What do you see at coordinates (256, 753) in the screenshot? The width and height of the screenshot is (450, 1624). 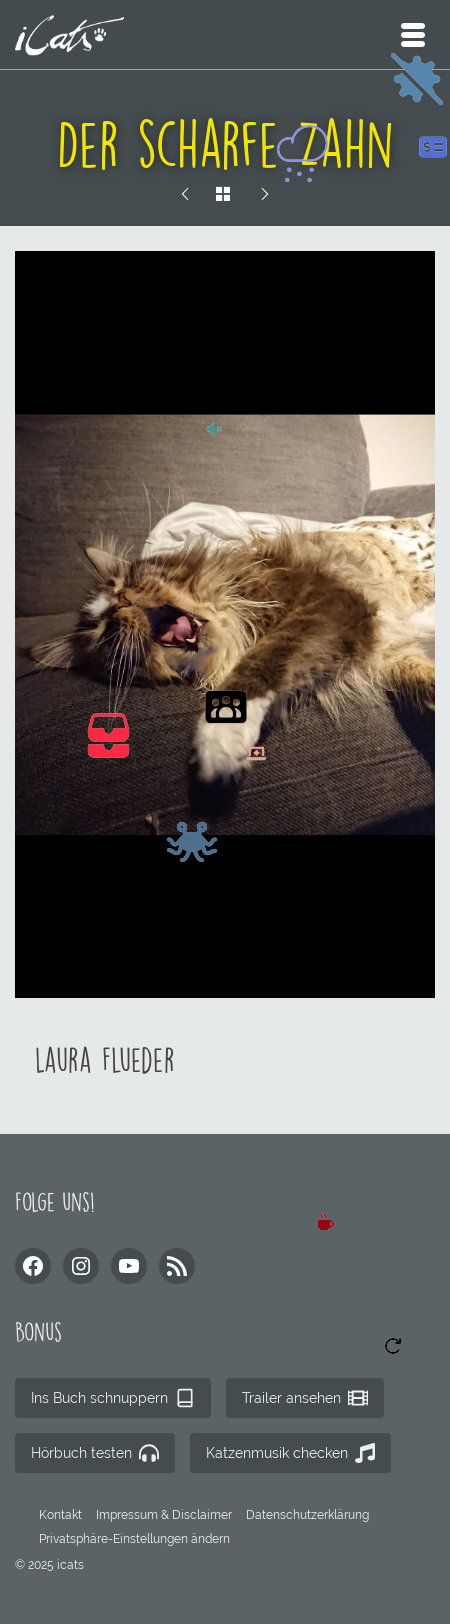 I see `access telemedicine or virtual healthcare services` at bounding box center [256, 753].